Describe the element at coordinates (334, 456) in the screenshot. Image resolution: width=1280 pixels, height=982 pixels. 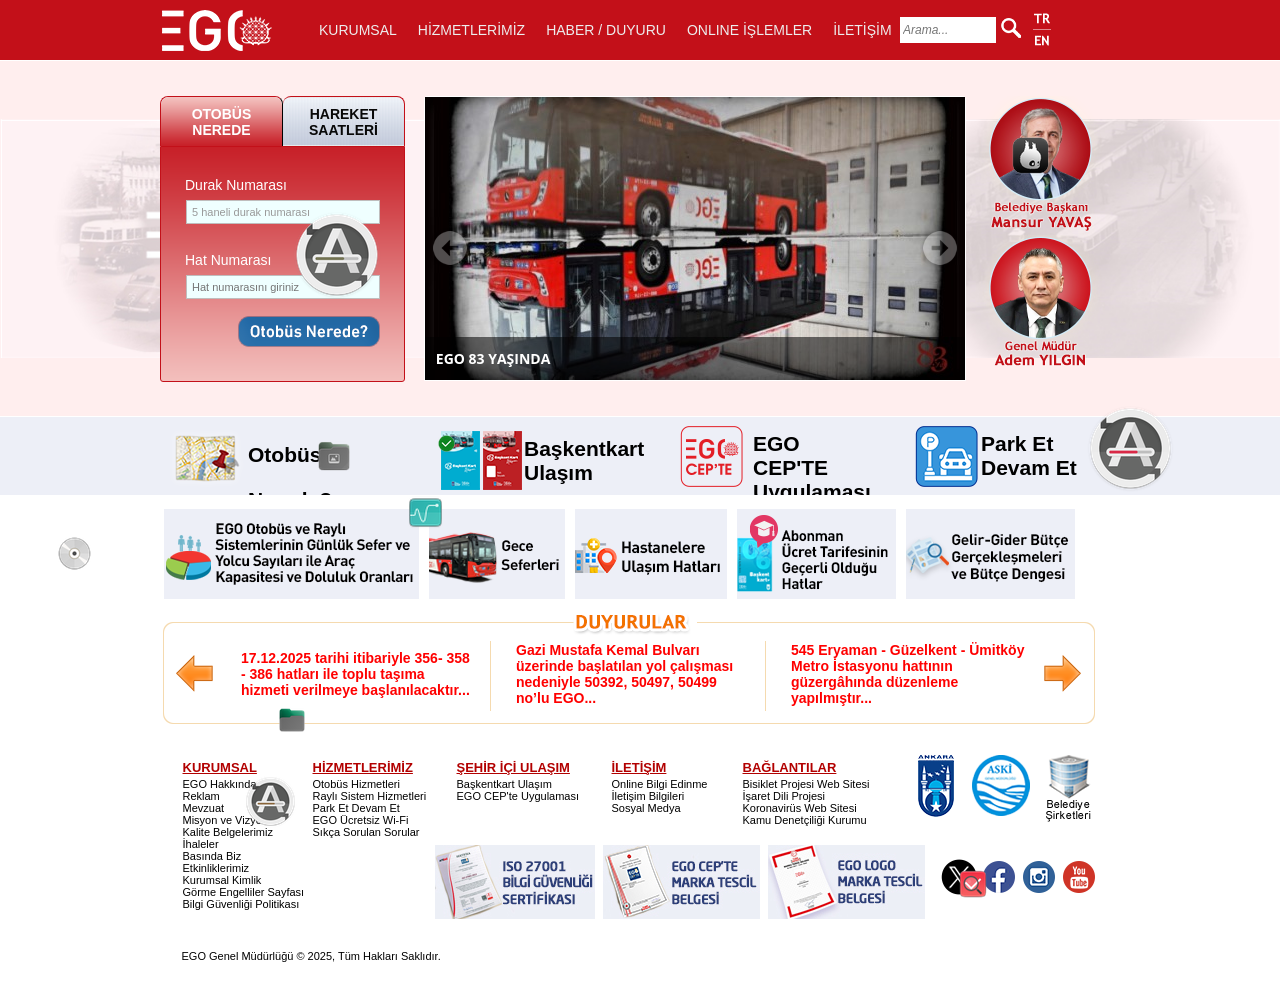
I see `open your pictures folder` at that location.